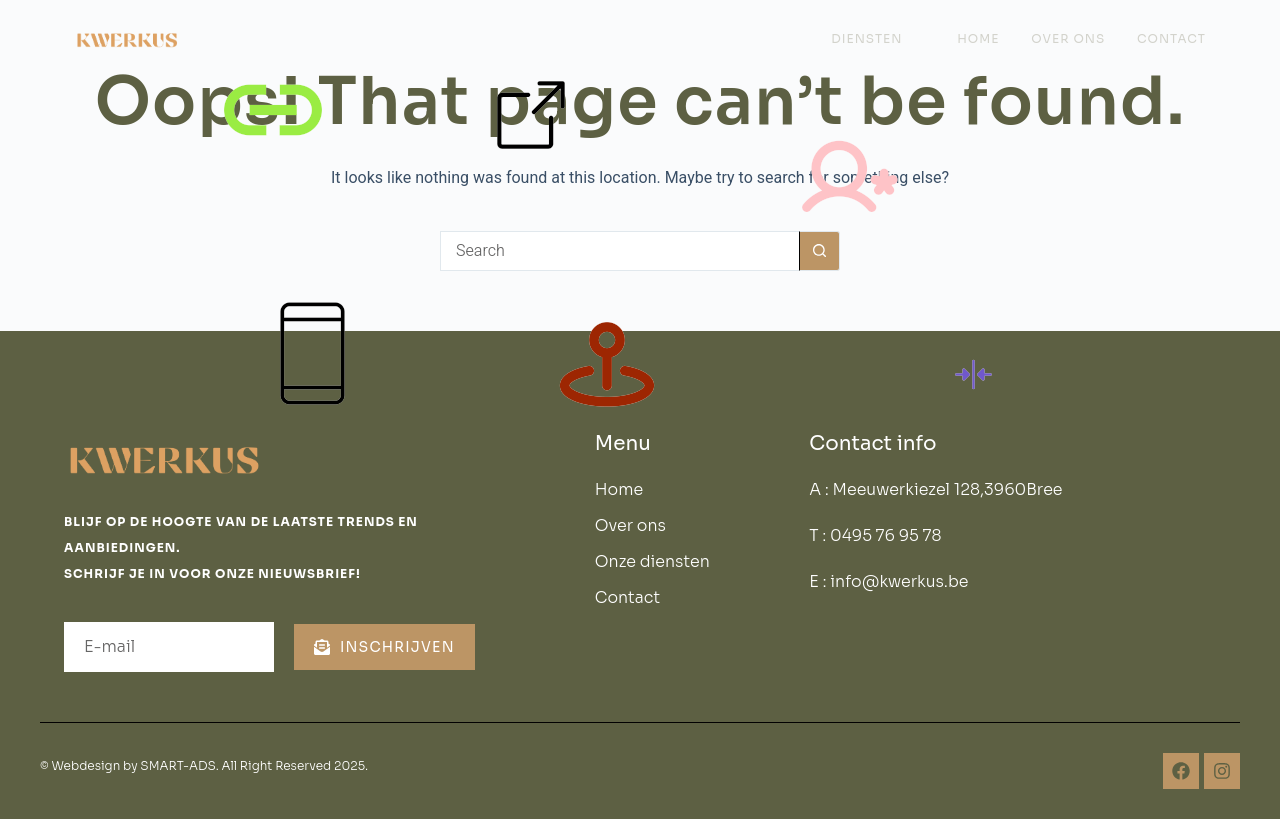 This screenshot has height=819, width=1280. What do you see at coordinates (273, 110) in the screenshot?
I see `copy or share a link` at bounding box center [273, 110].